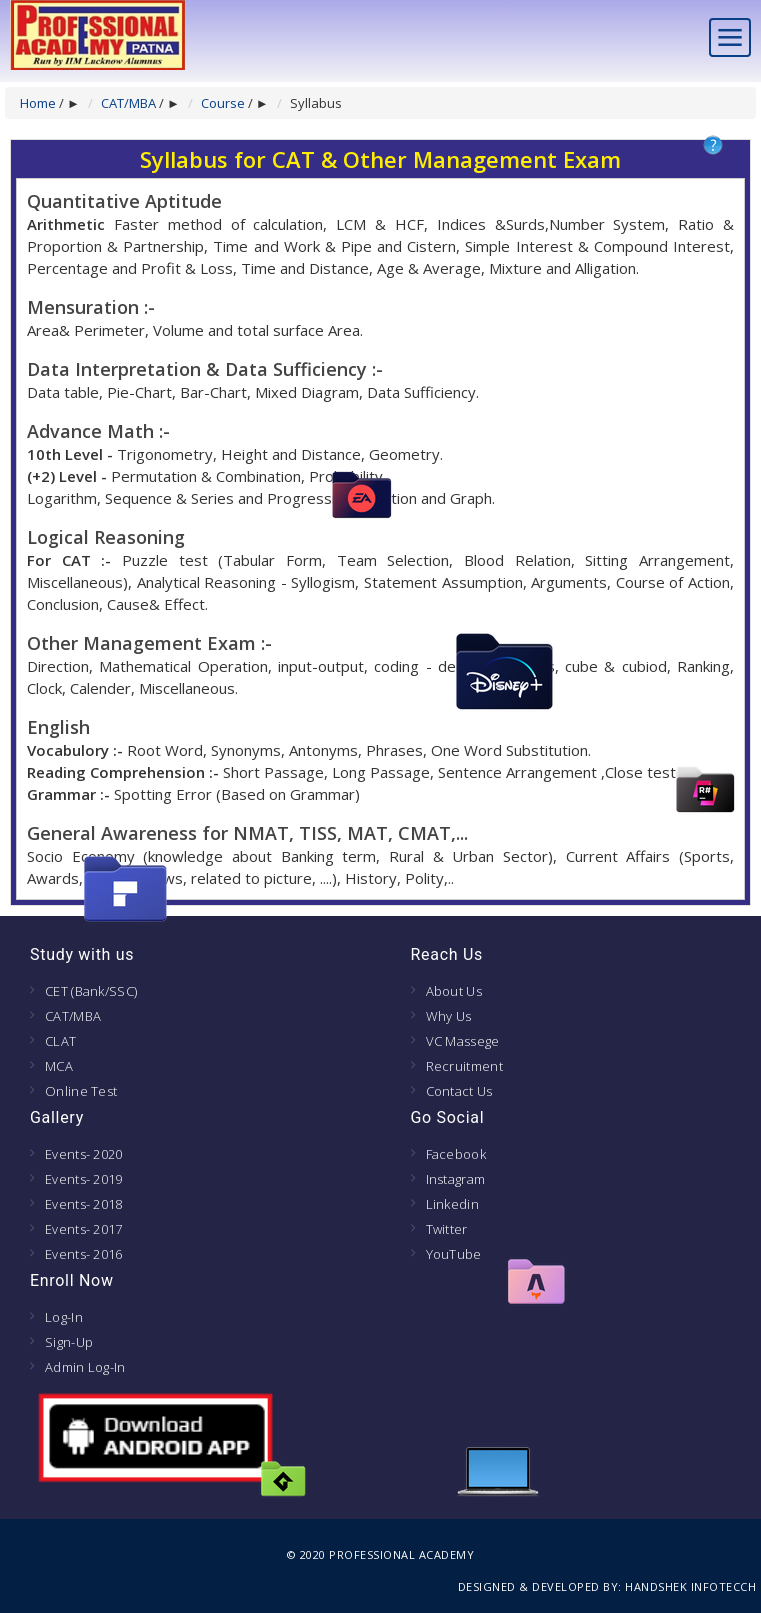 The width and height of the screenshot is (761, 1613). Describe the element at coordinates (361, 496) in the screenshot. I see `folder for EA (Electronic Arts) games or applications` at that location.